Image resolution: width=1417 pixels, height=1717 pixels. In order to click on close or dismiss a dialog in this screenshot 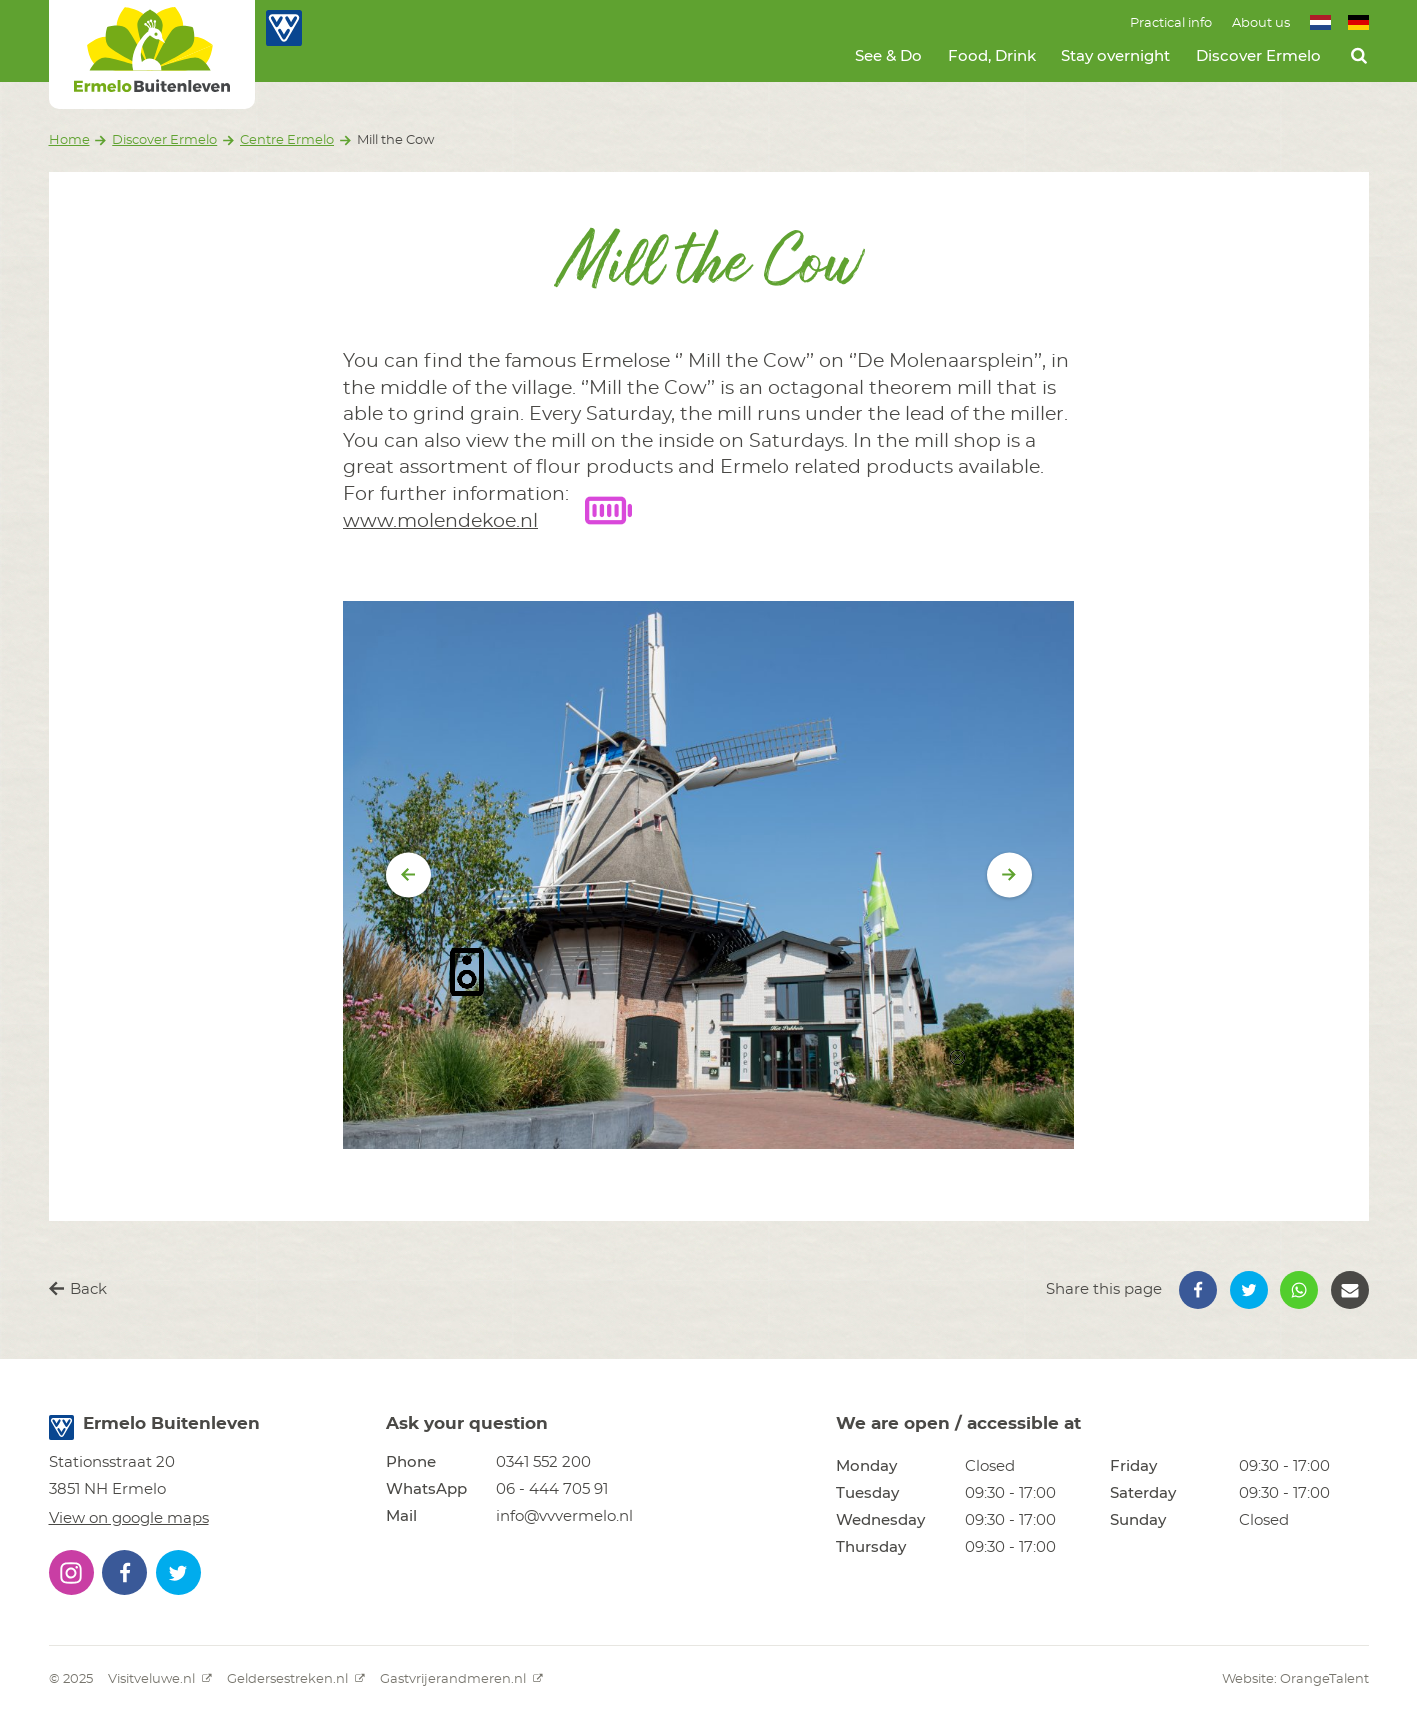, I will do `click(957, 1057)`.